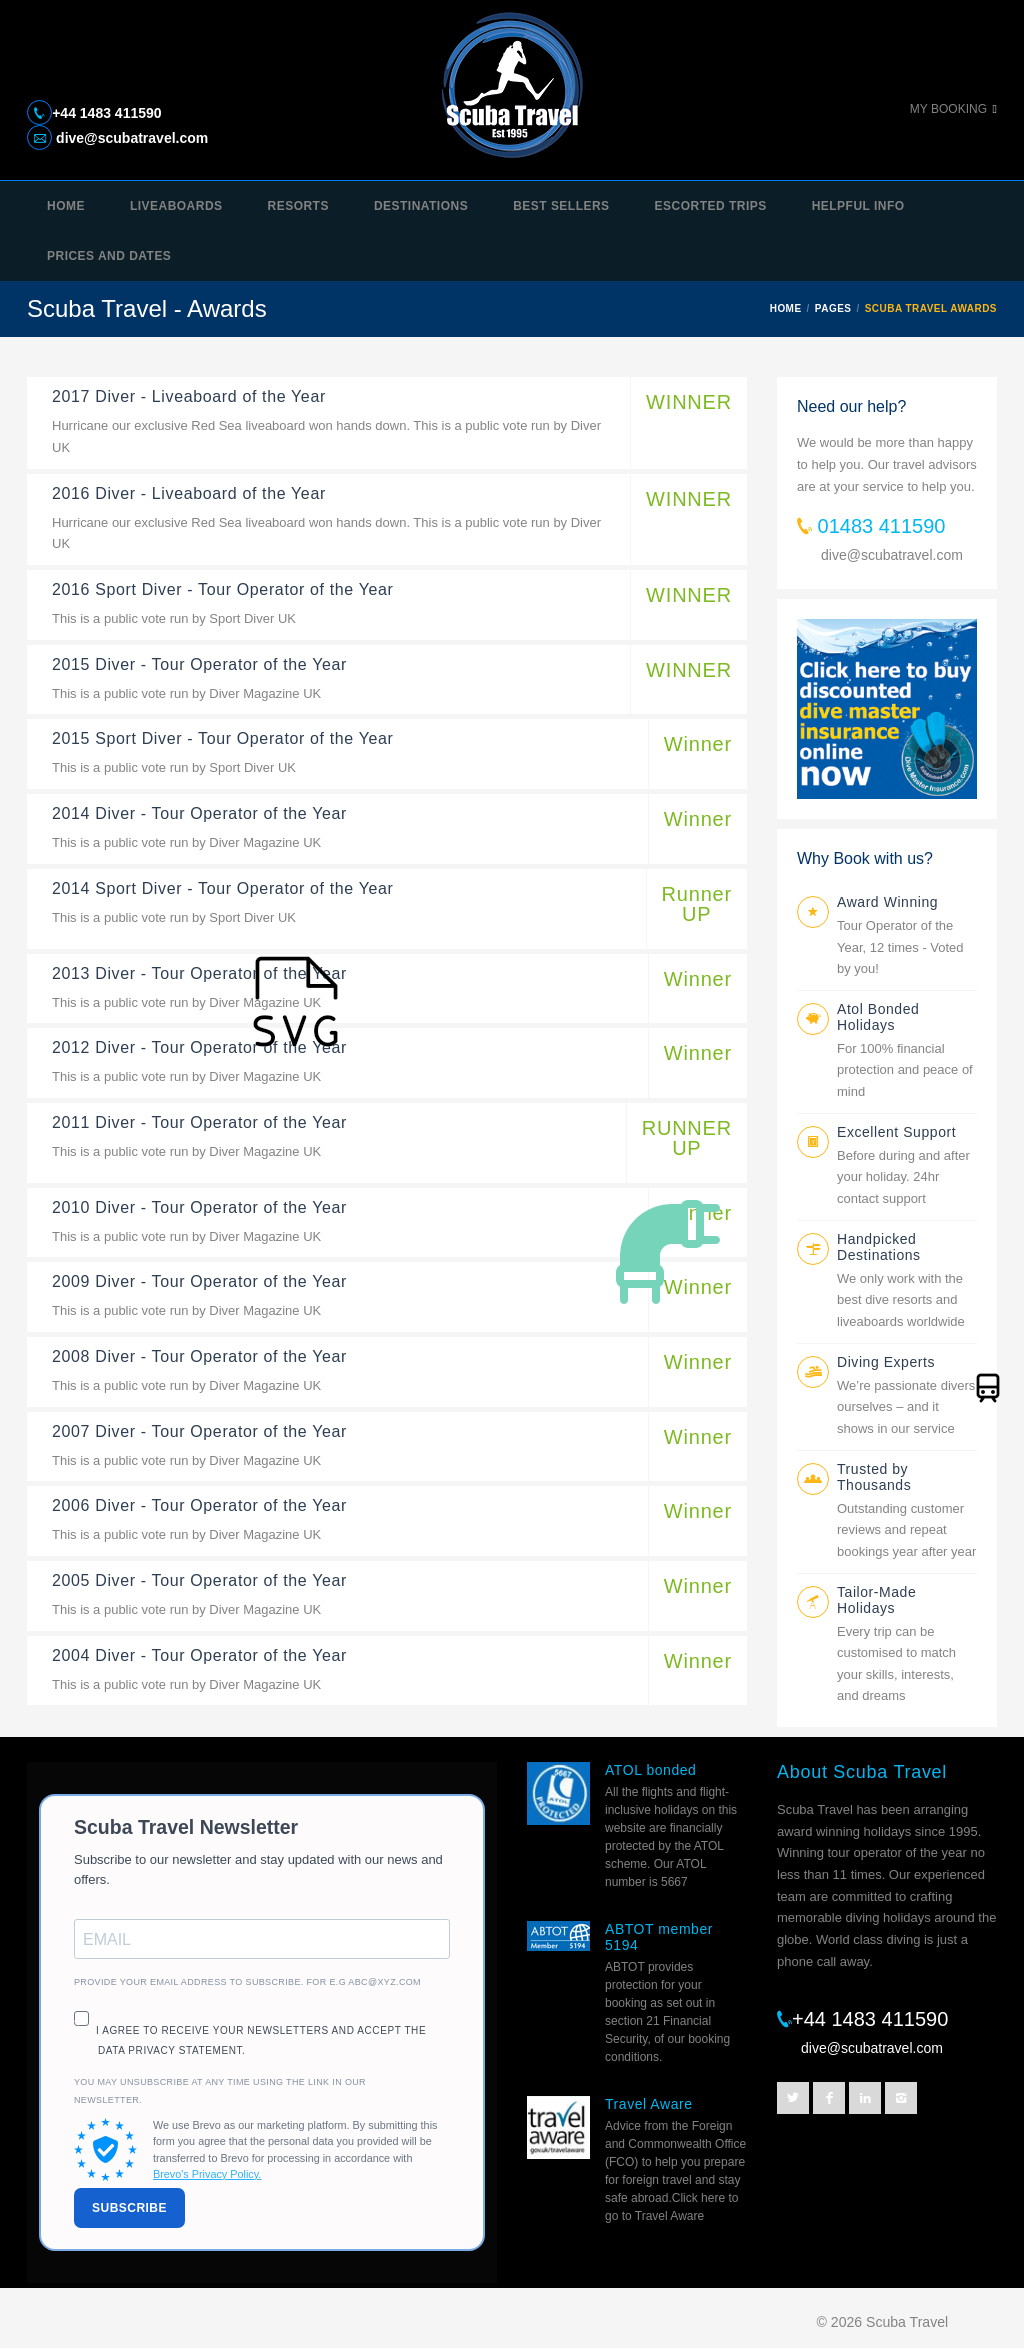  Describe the element at coordinates (296, 1005) in the screenshot. I see `open an SVG file` at that location.